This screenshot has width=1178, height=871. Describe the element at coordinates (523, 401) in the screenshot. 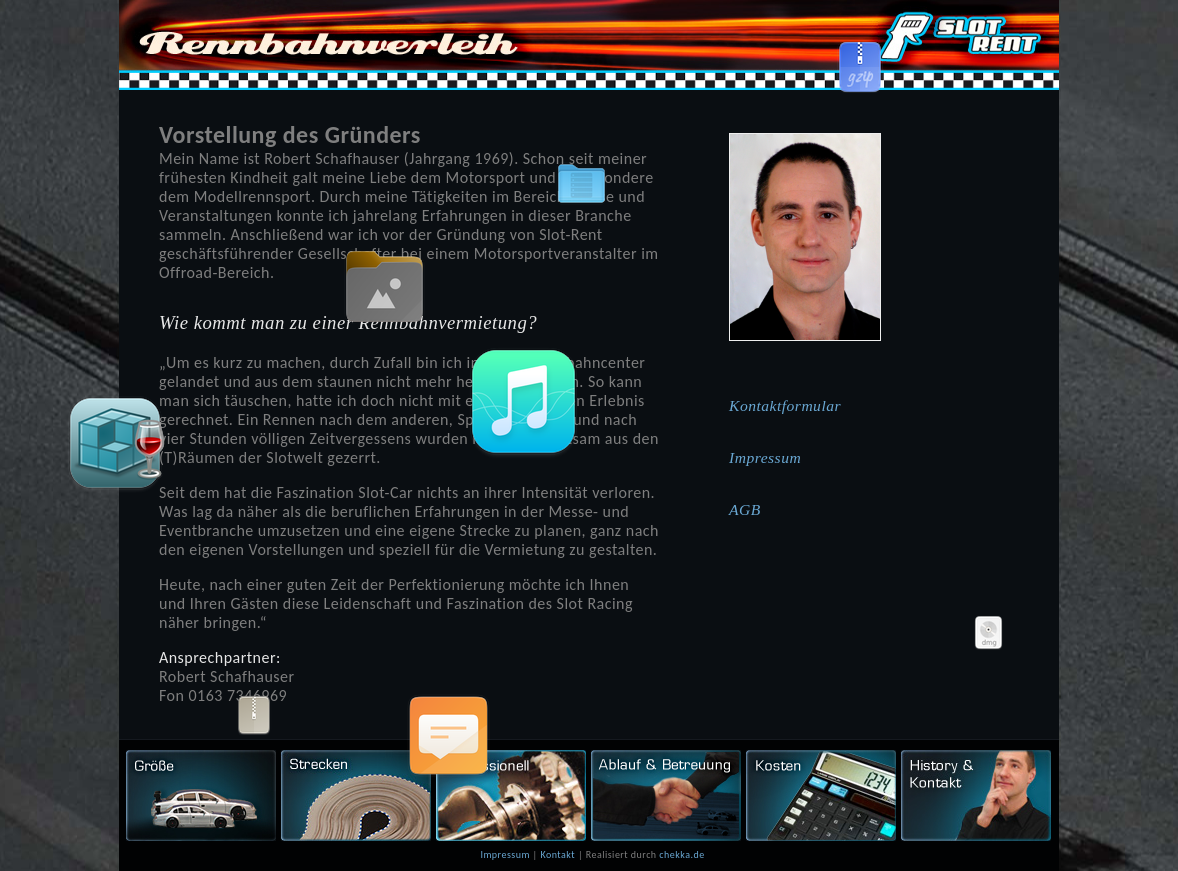

I see `open elisa music player` at that location.